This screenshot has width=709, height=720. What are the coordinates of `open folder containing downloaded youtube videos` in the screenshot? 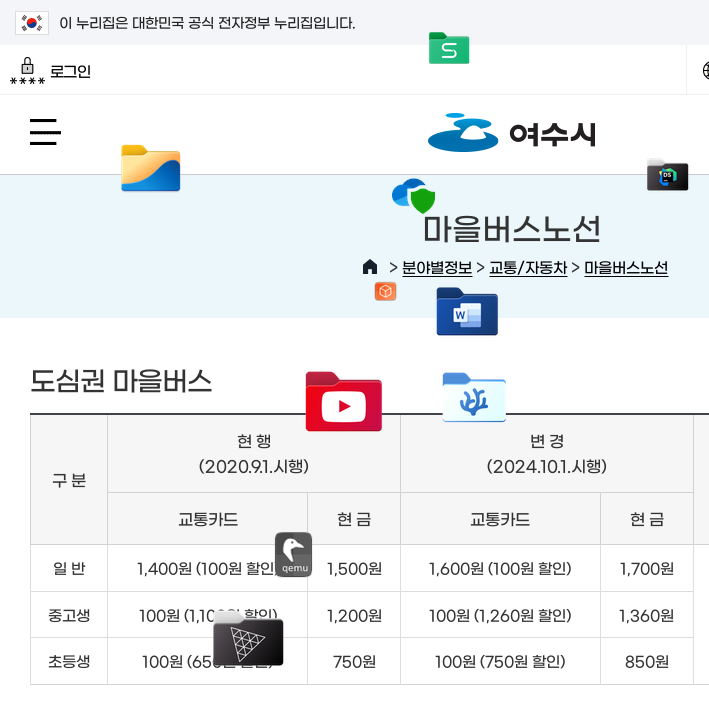 It's located at (343, 403).